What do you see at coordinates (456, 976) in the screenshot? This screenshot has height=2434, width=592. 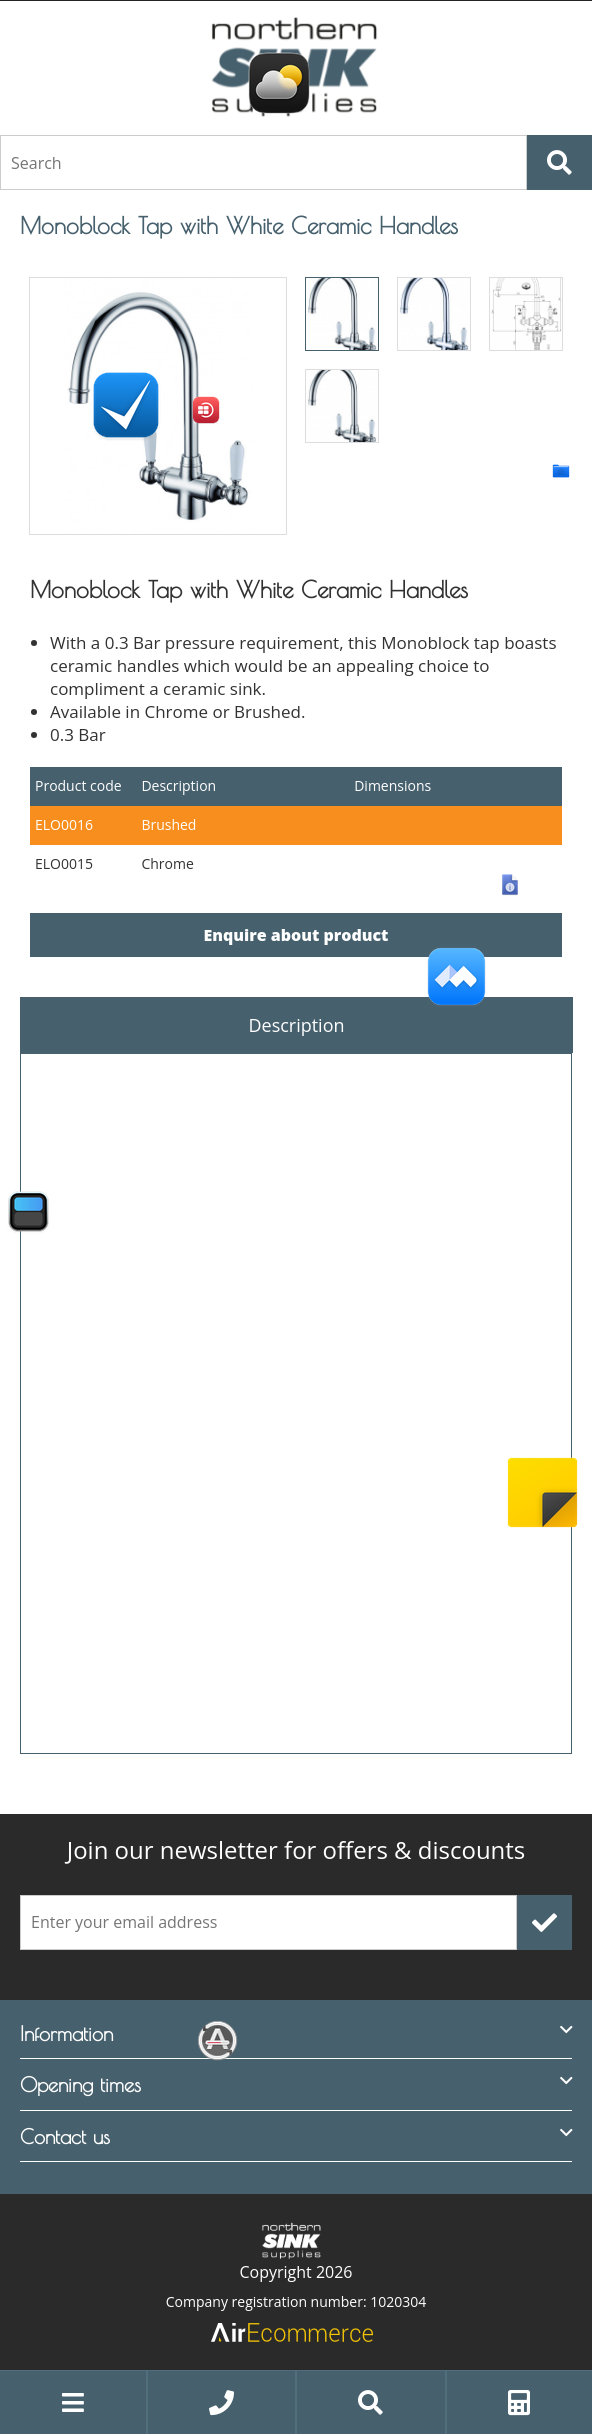 I see `open meeting or video conferencing app` at bounding box center [456, 976].